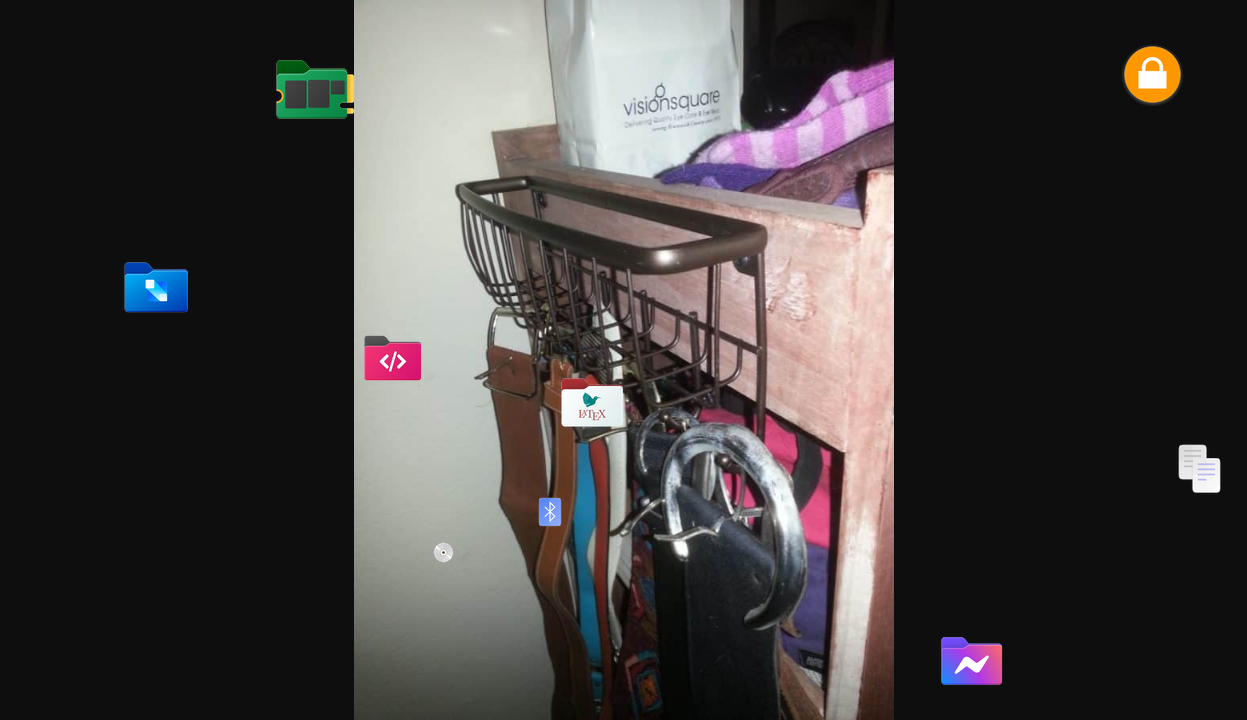  I want to click on open messenger downloads or files folder, so click(971, 662).